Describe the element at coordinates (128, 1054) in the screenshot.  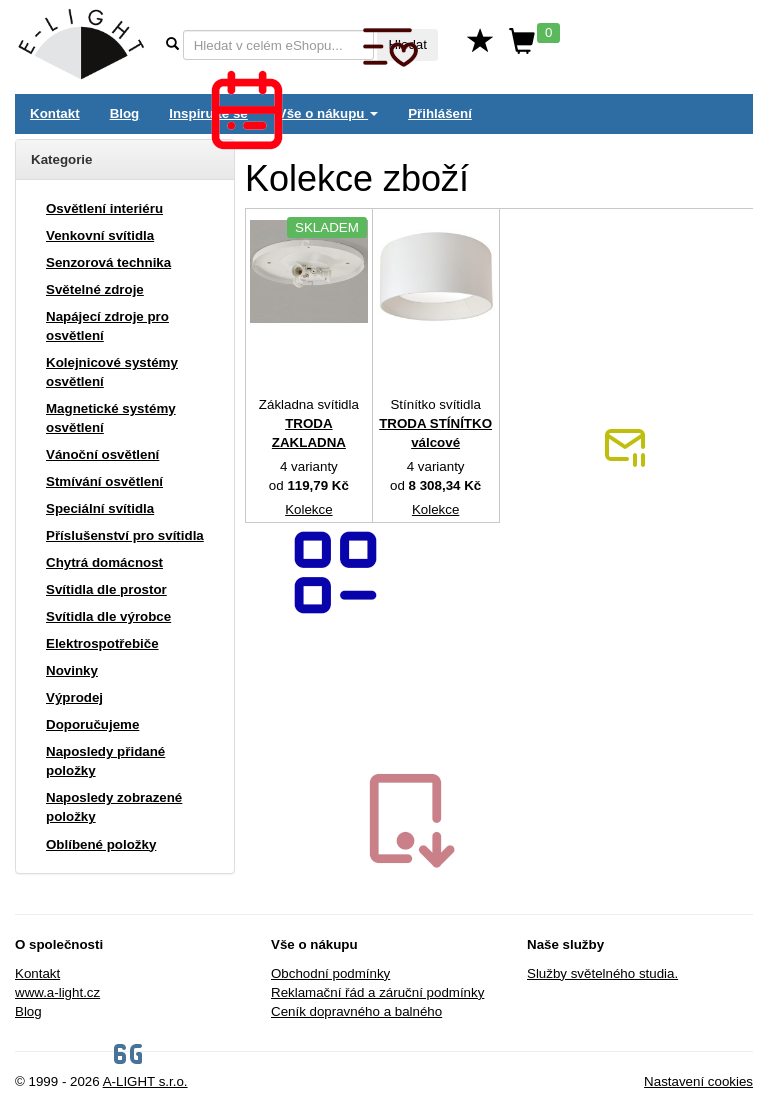
I see `indicates 6G network connectivity status` at that location.